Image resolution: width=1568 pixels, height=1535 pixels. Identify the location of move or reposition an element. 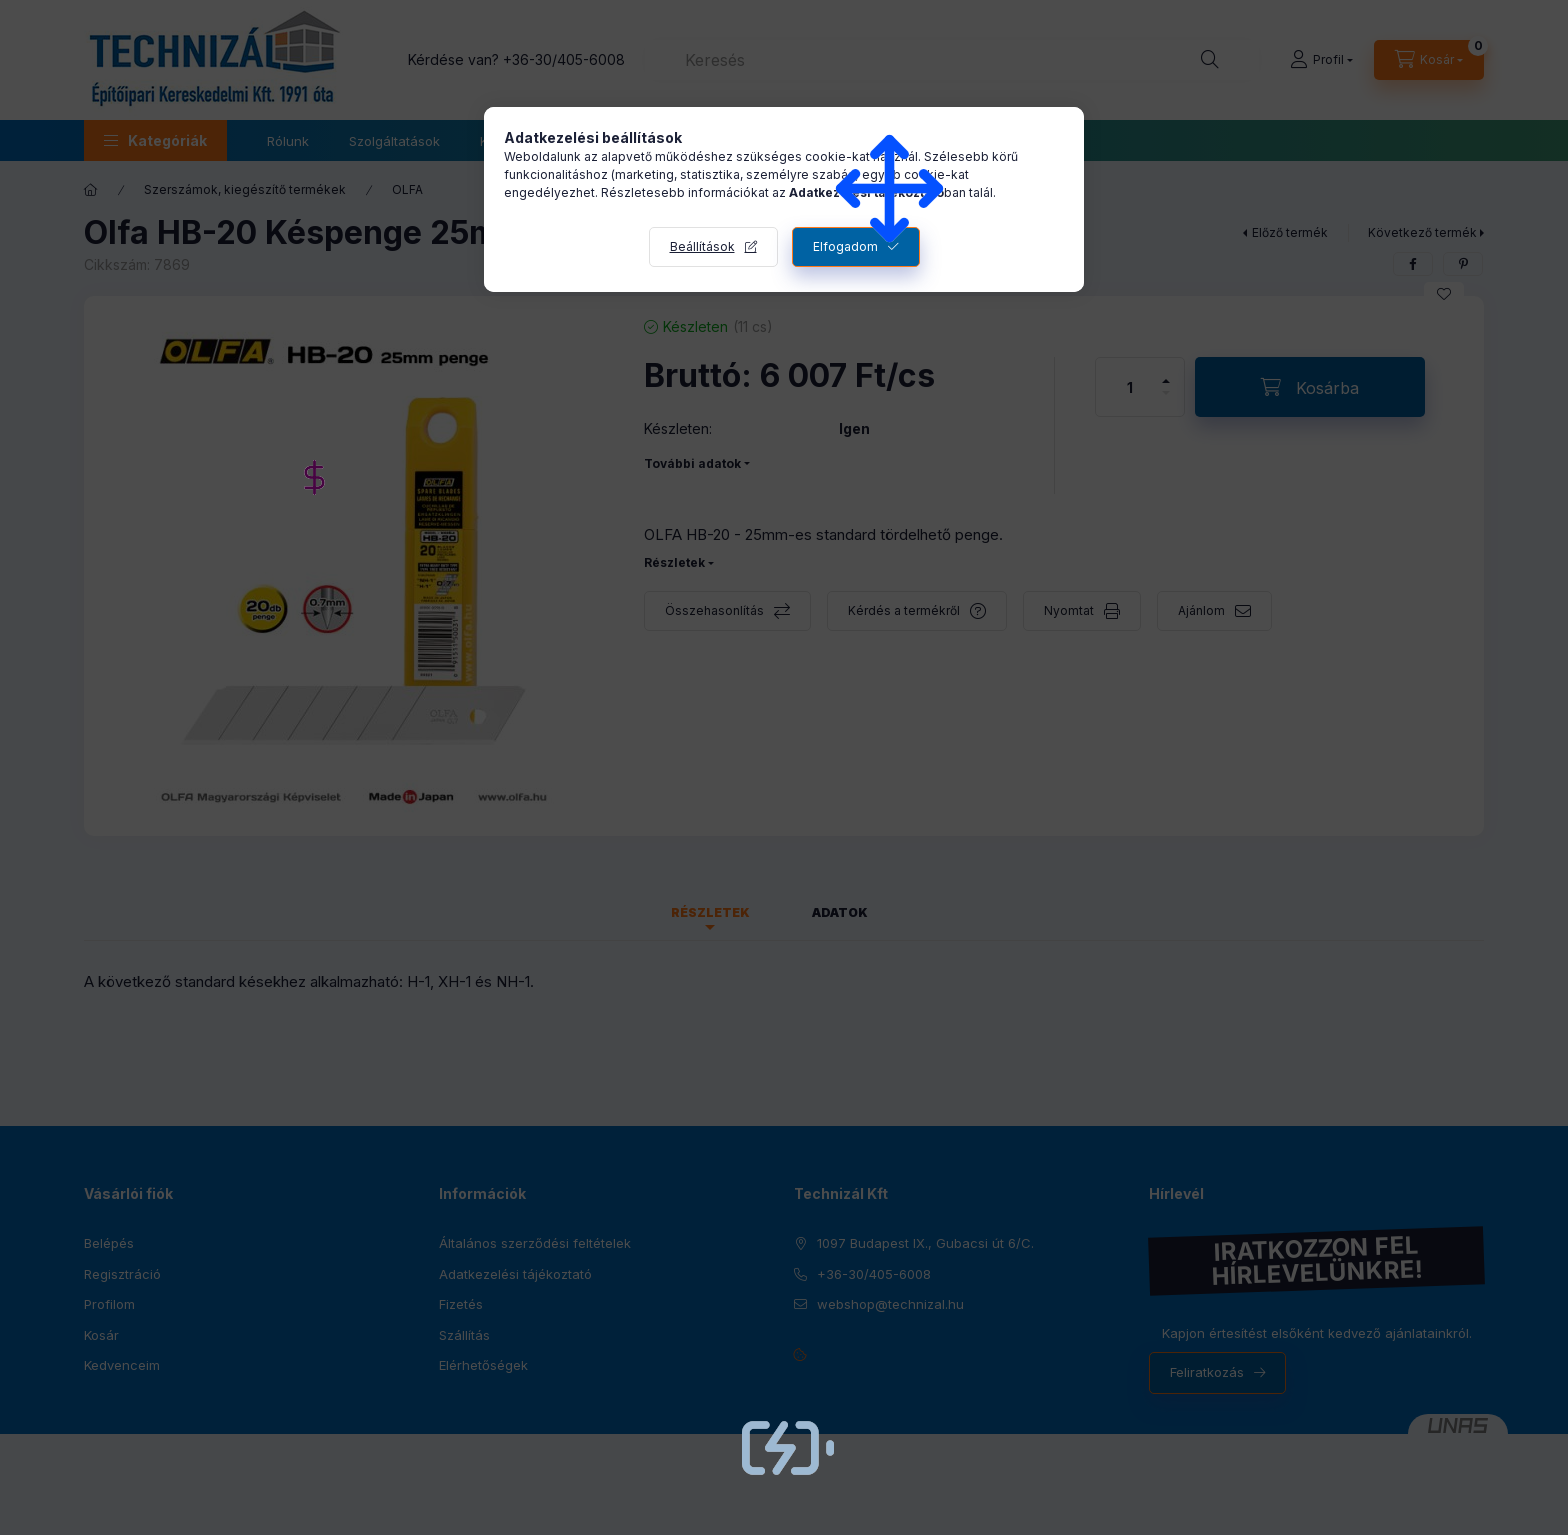
(889, 188).